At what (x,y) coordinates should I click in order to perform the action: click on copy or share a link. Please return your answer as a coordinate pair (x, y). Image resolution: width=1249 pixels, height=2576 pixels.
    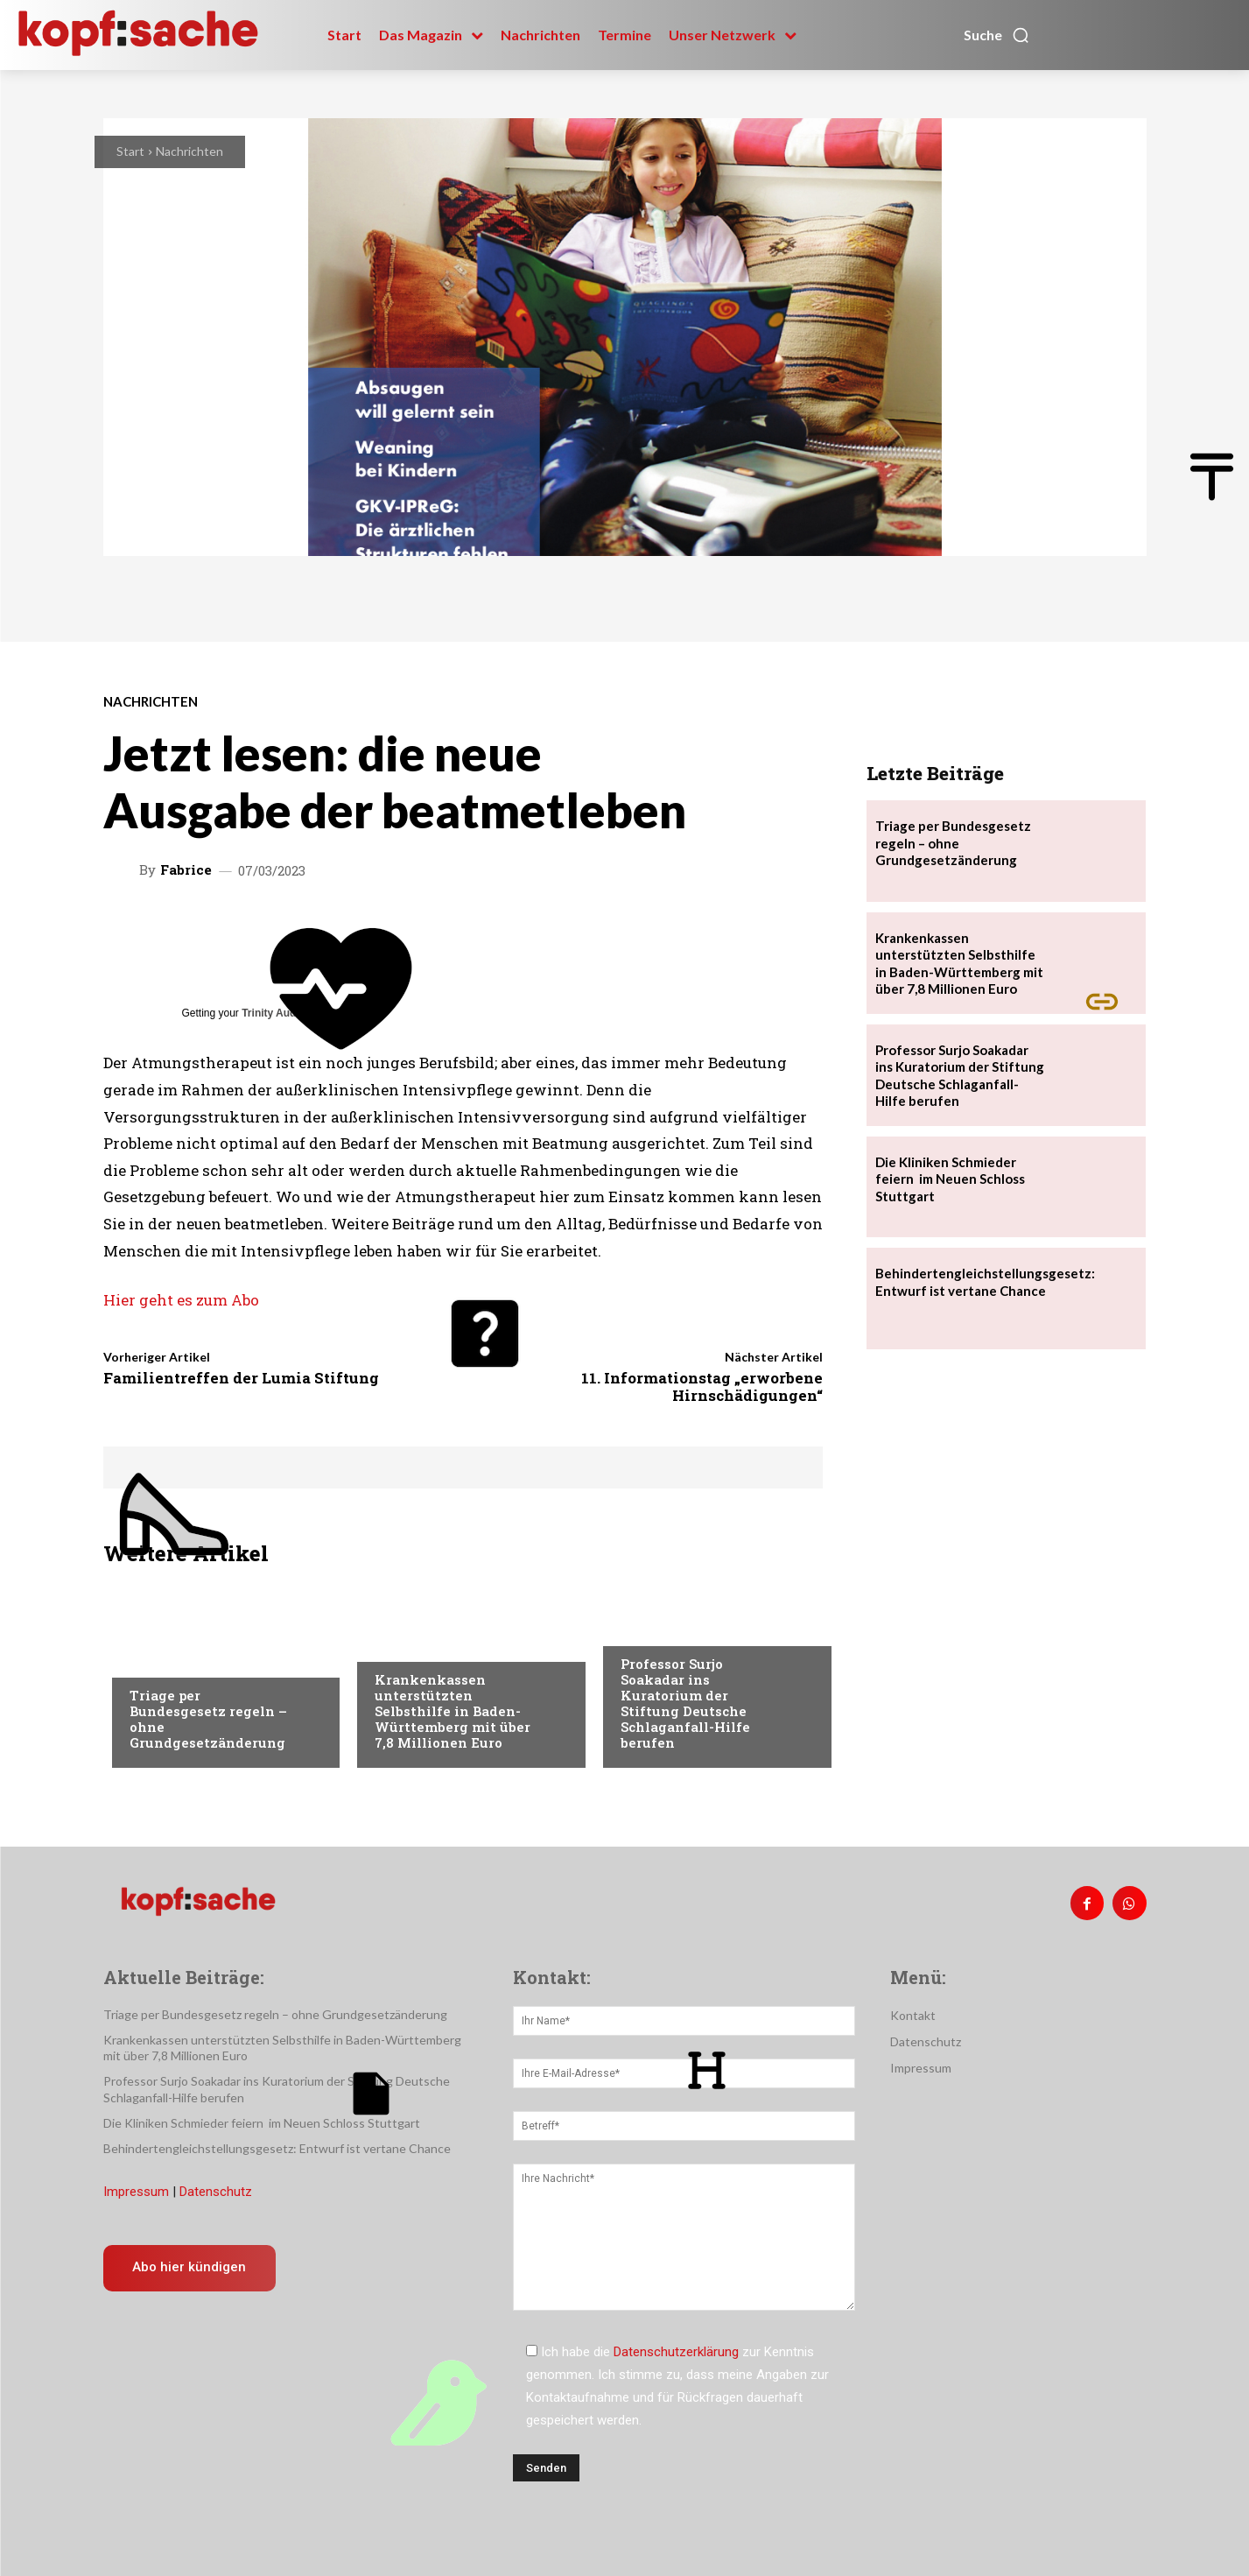
    Looking at the image, I should click on (1102, 1002).